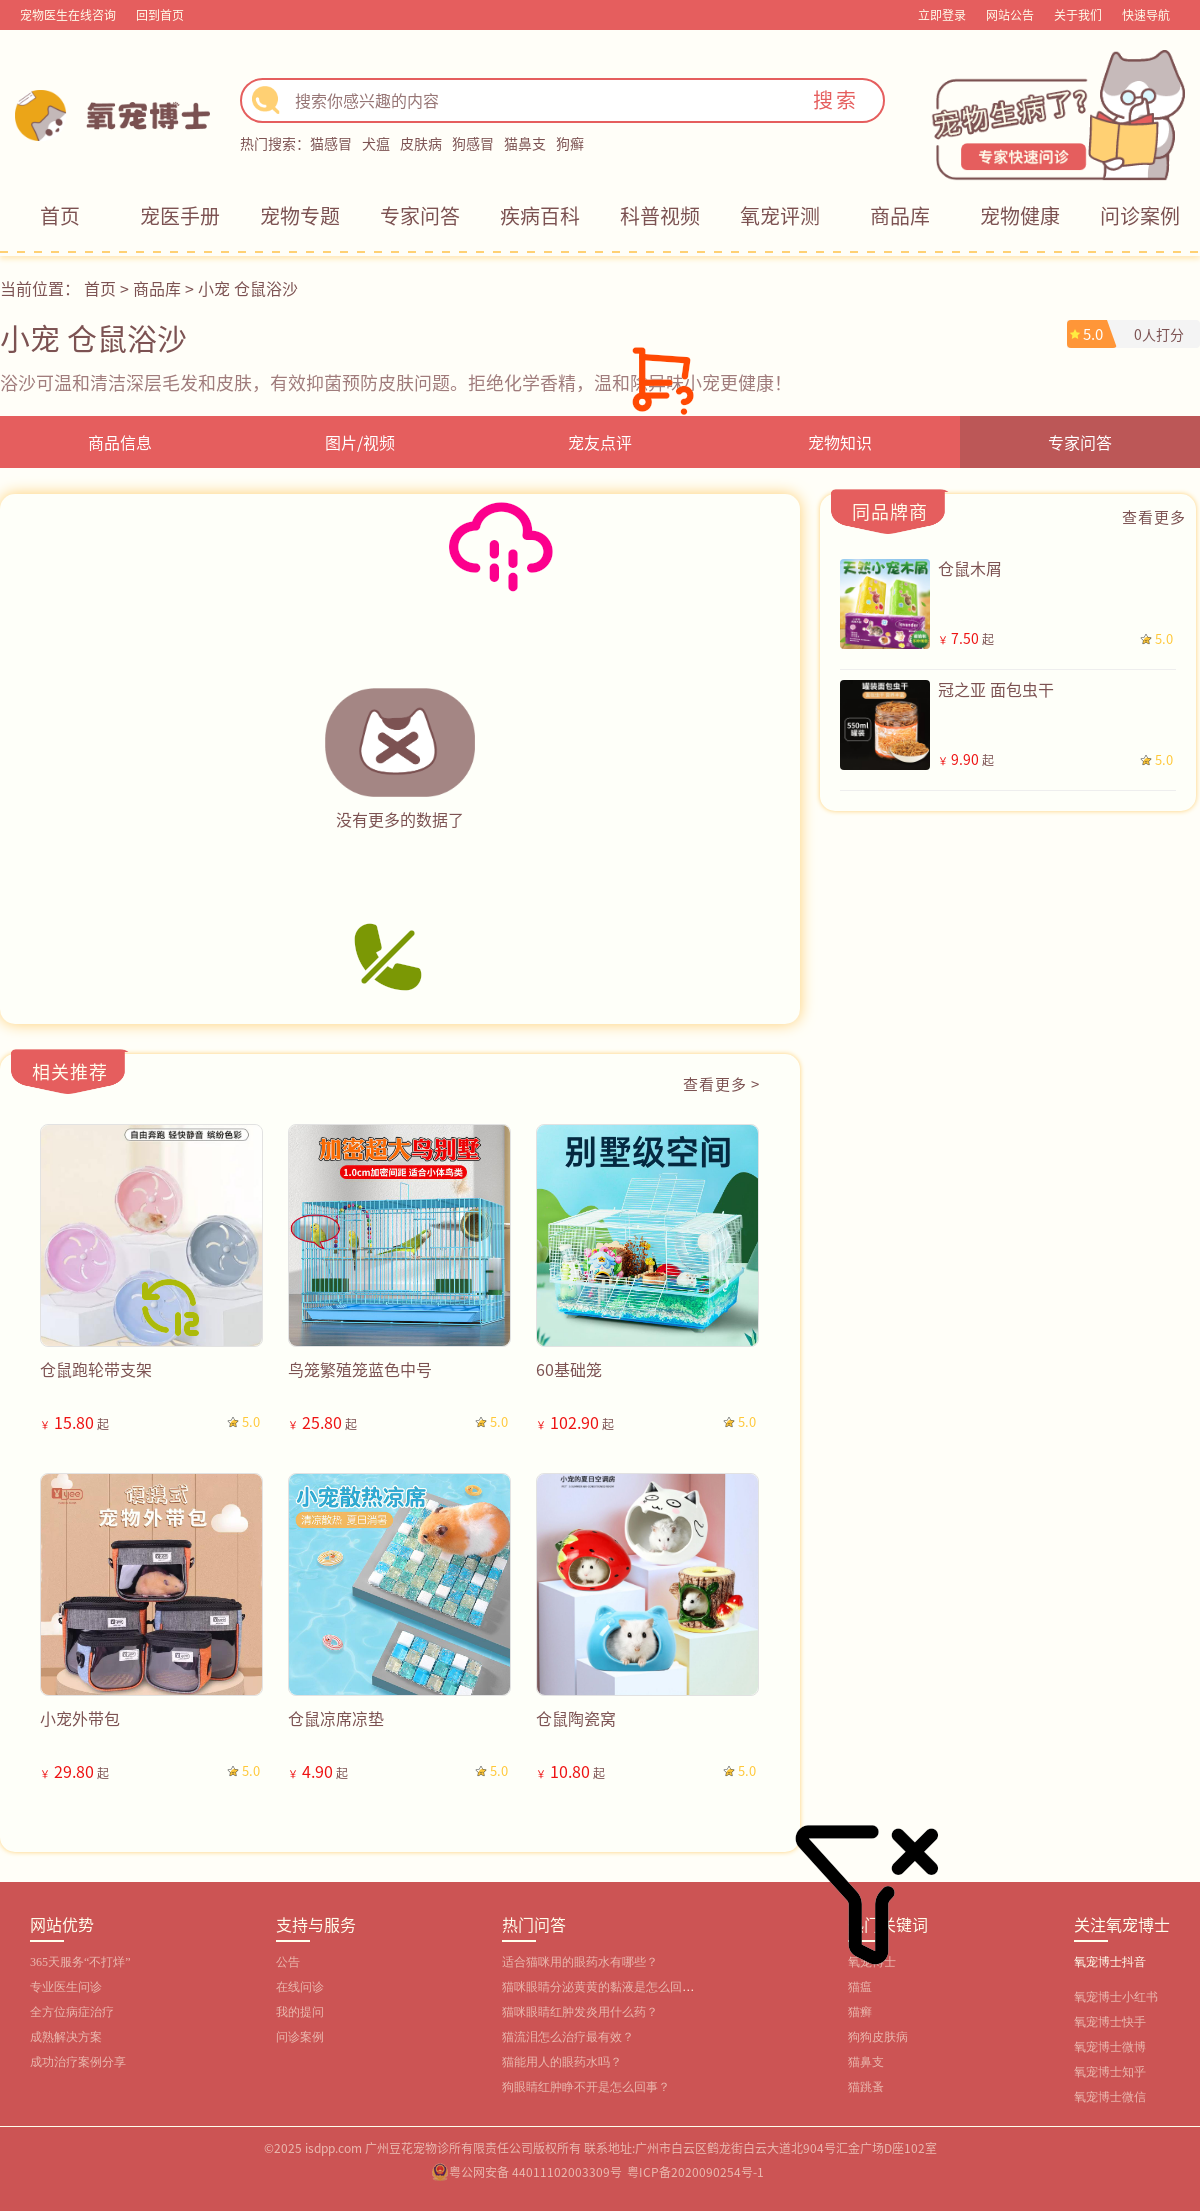  Describe the element at coordinates (388, 957) in the screenshot. I see `mute or decline an incoming call` at that location.